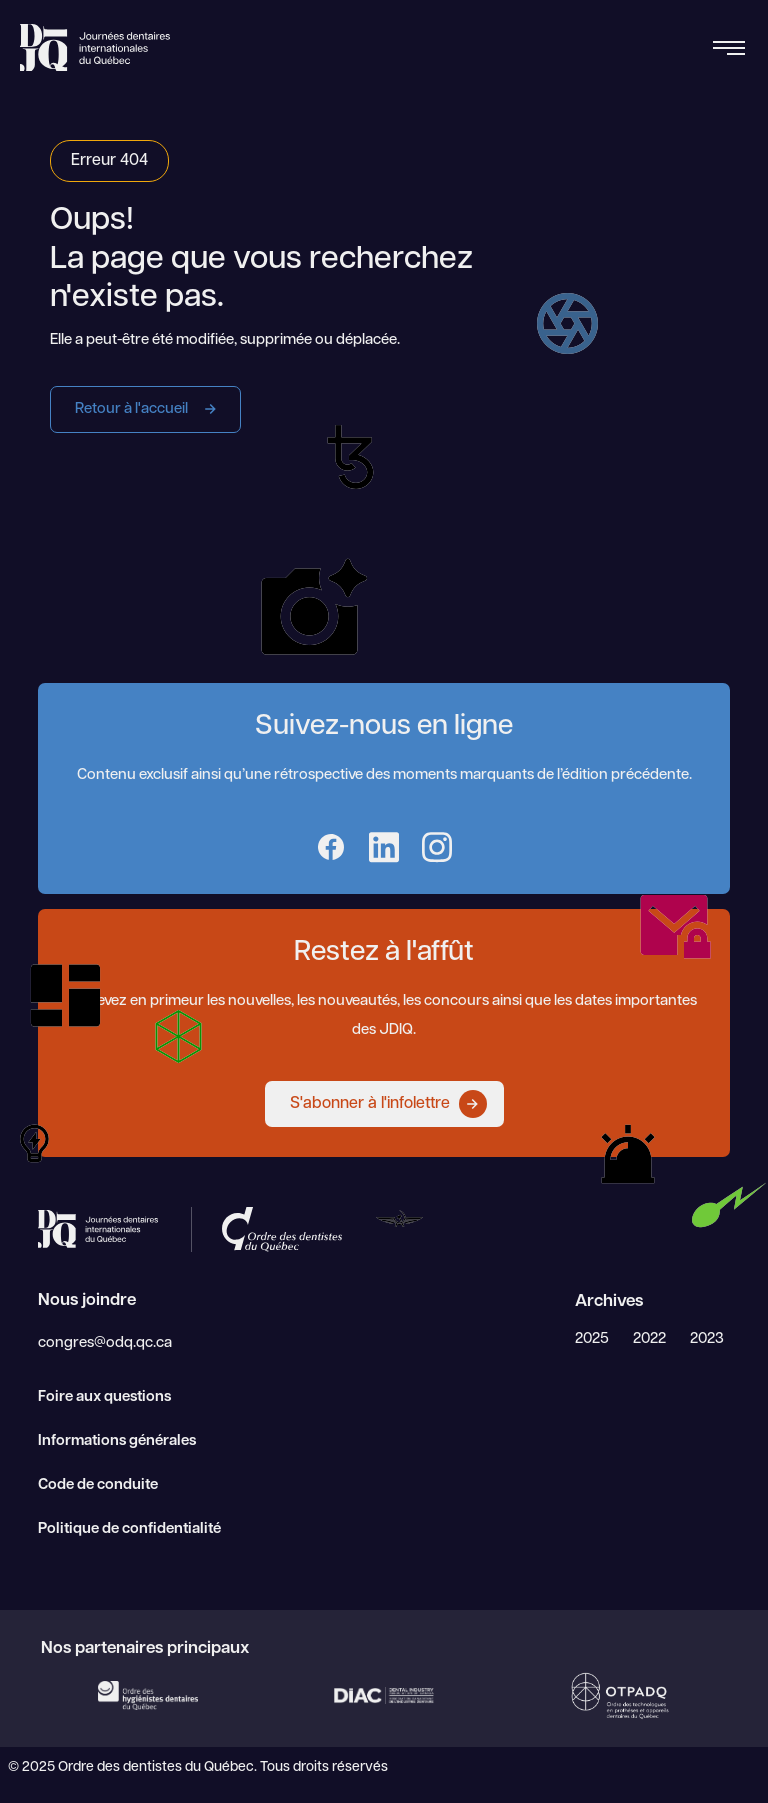  I want to click on secure or encrypted email, so click(674, 925).